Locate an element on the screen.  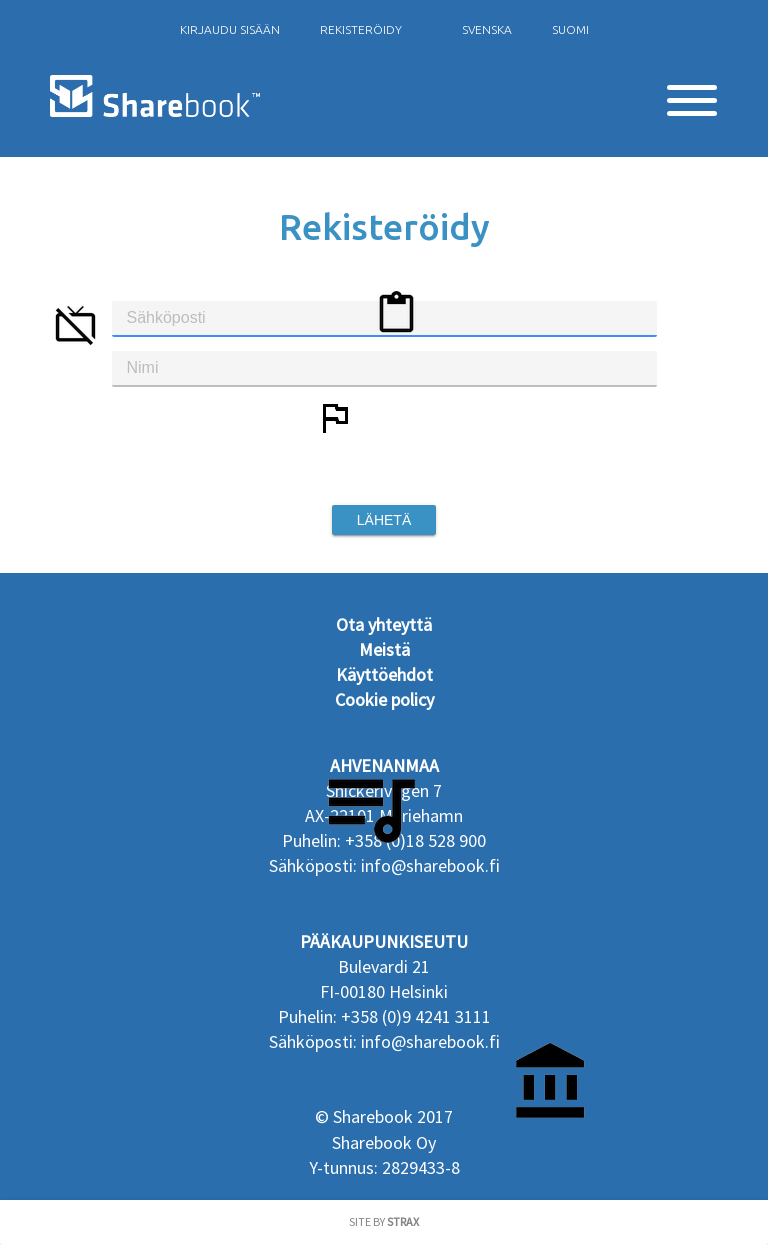
access banking or financial services is located at coordinates (552, 1082).